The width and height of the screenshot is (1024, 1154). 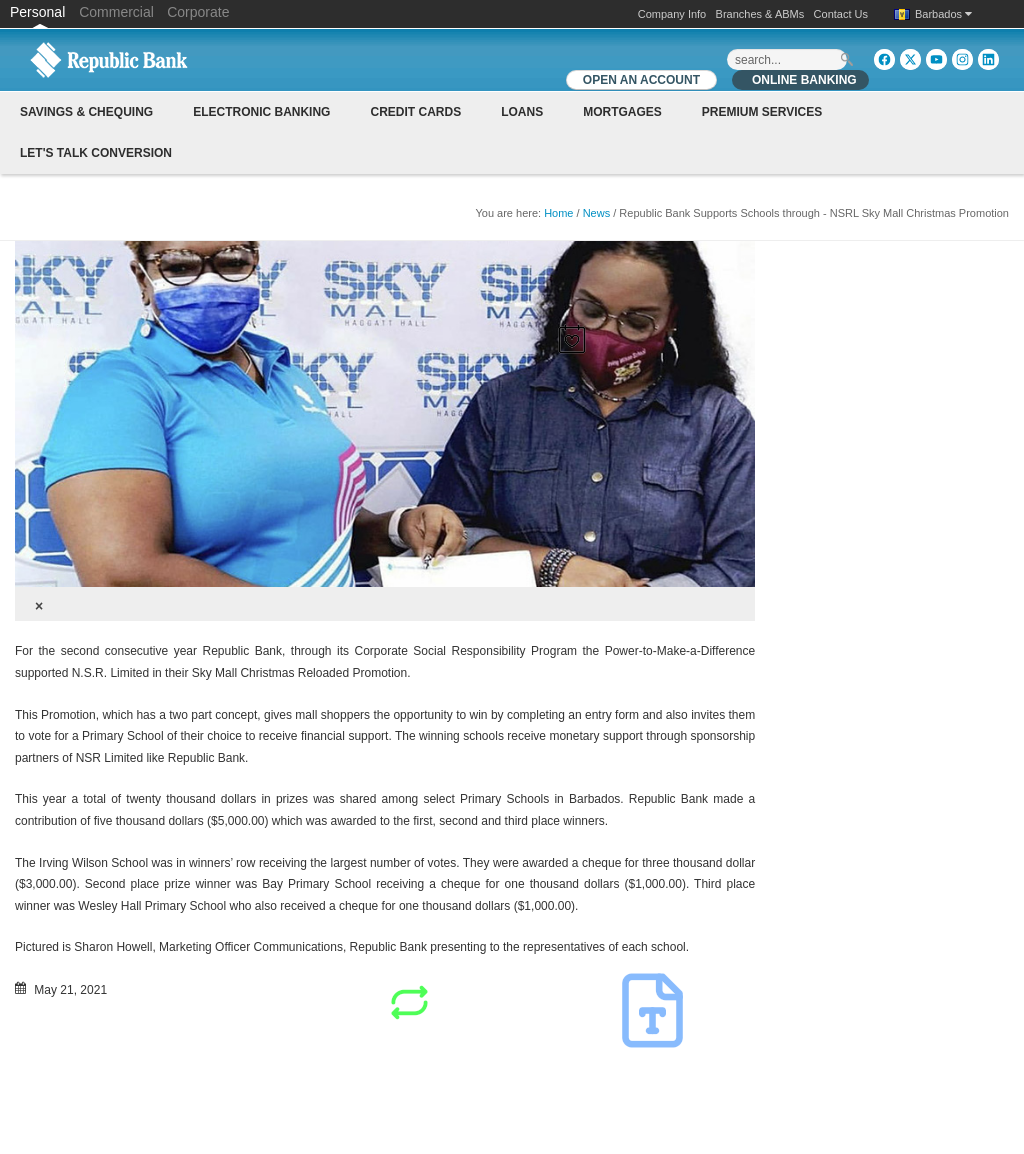 What do you see at coordinates (572, 340) in the screenshot?
I see `view favorite or loved events` at bounding box center [572, 340].